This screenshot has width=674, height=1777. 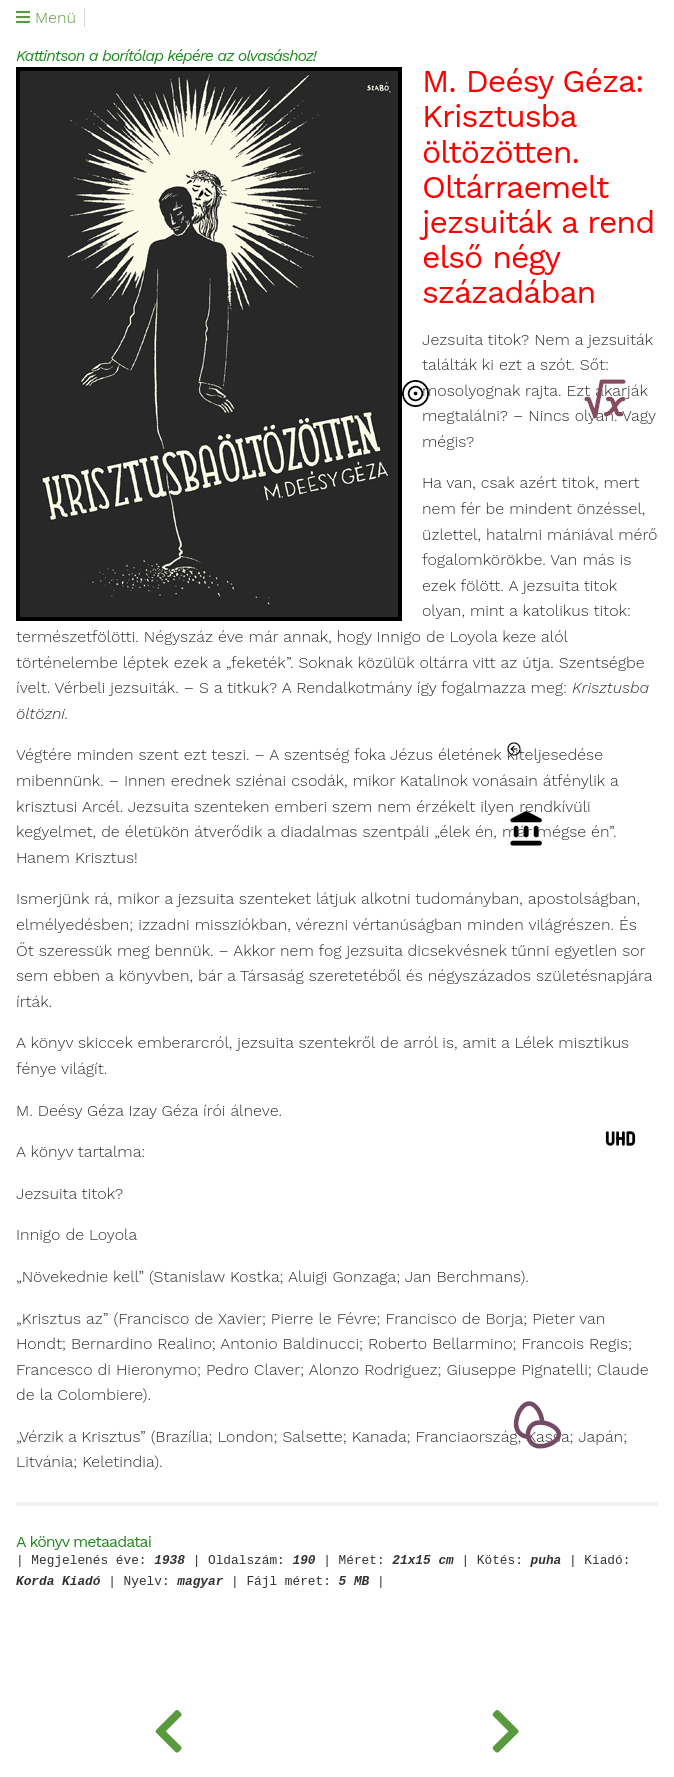 What do you see at coordinates (415, 393) in the screenshot?
I see `set a target or goal` at bounding box center [415, 393].